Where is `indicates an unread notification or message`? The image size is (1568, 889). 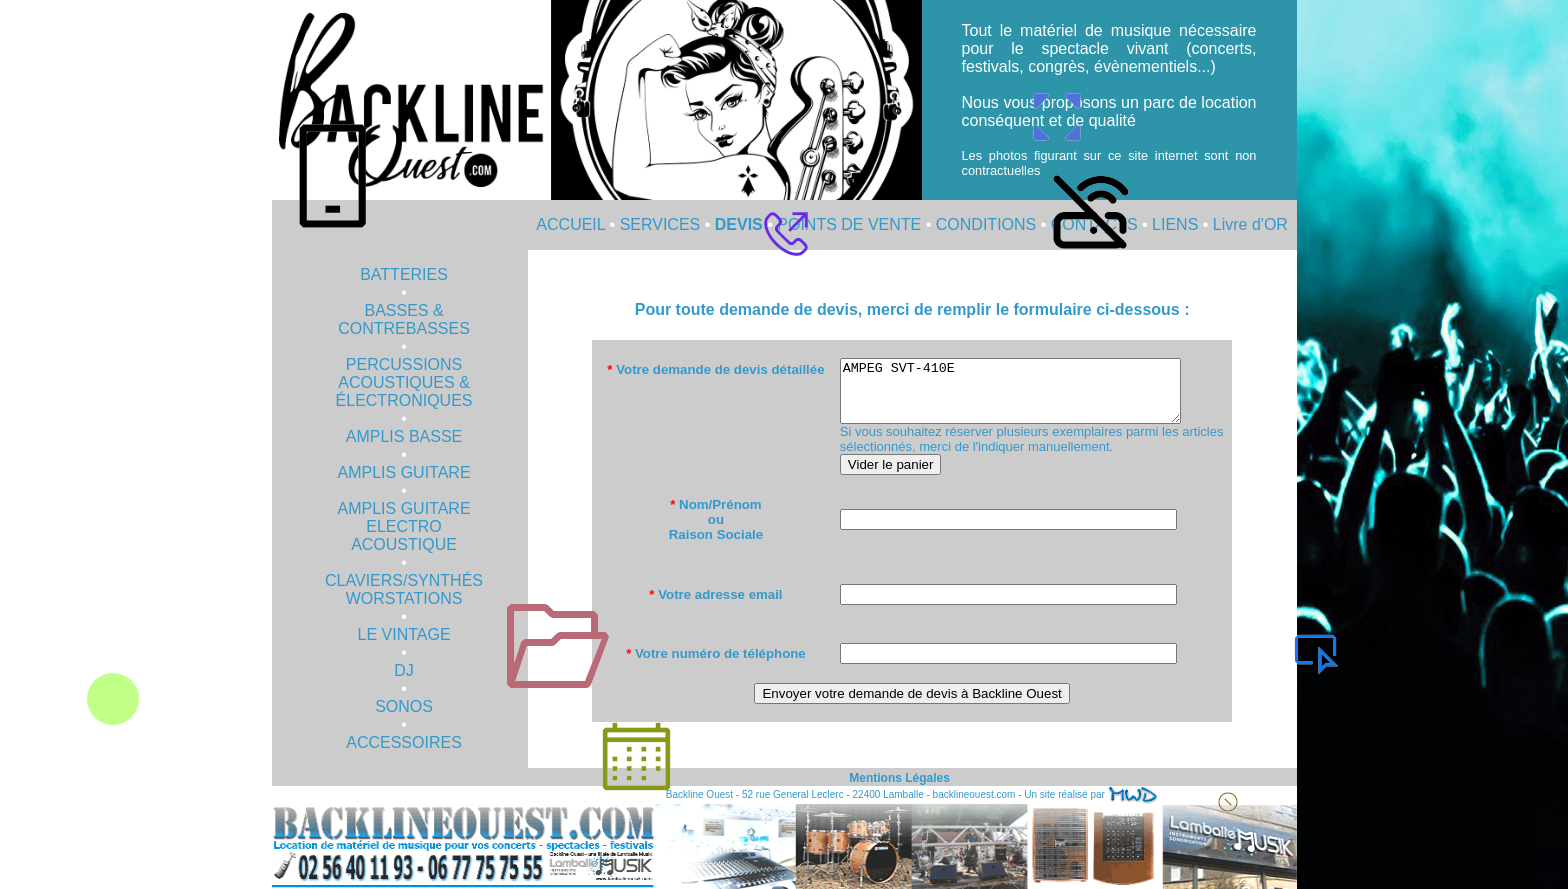 indicates an unread notification or message is located at coordinates (113, 699).